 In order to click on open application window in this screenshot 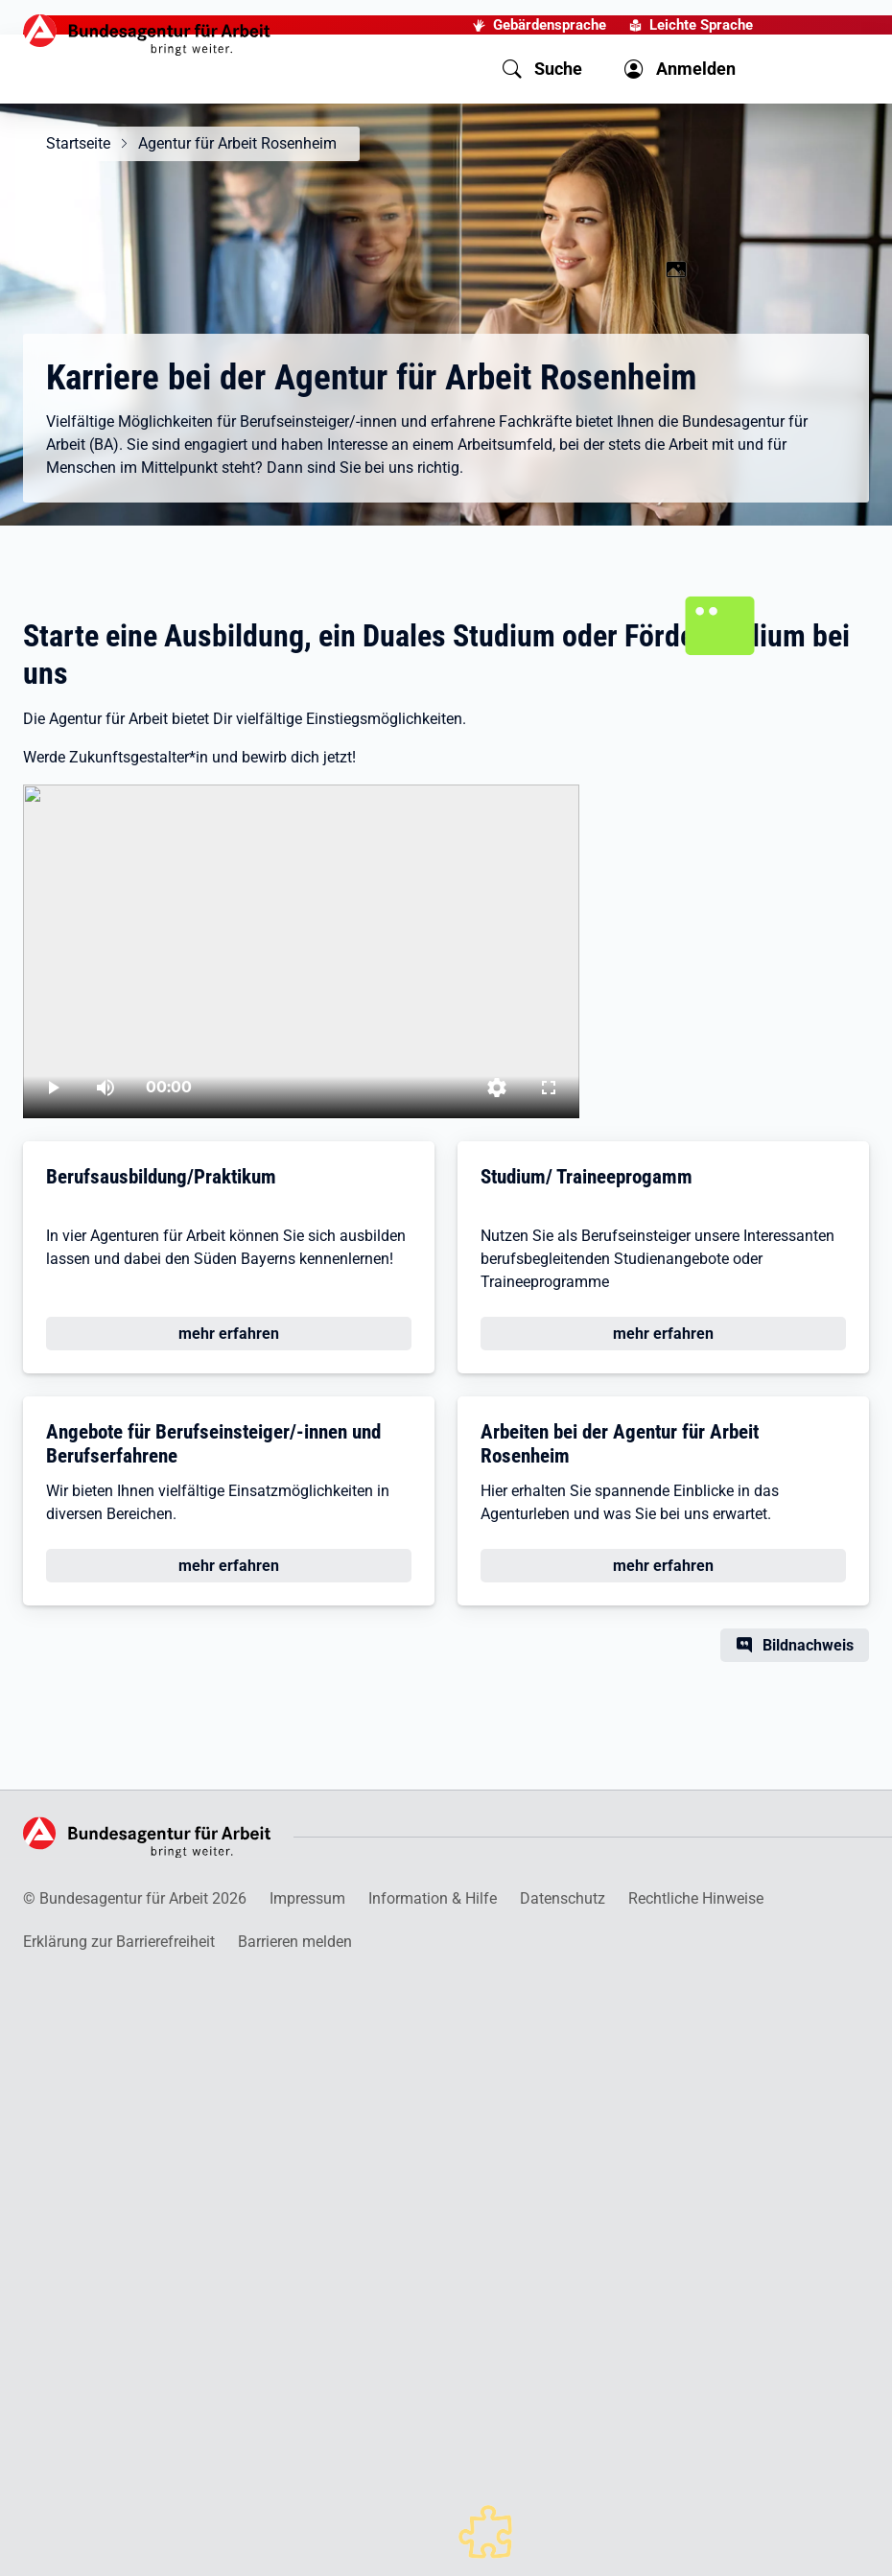, I will do `click(719, 625)`.